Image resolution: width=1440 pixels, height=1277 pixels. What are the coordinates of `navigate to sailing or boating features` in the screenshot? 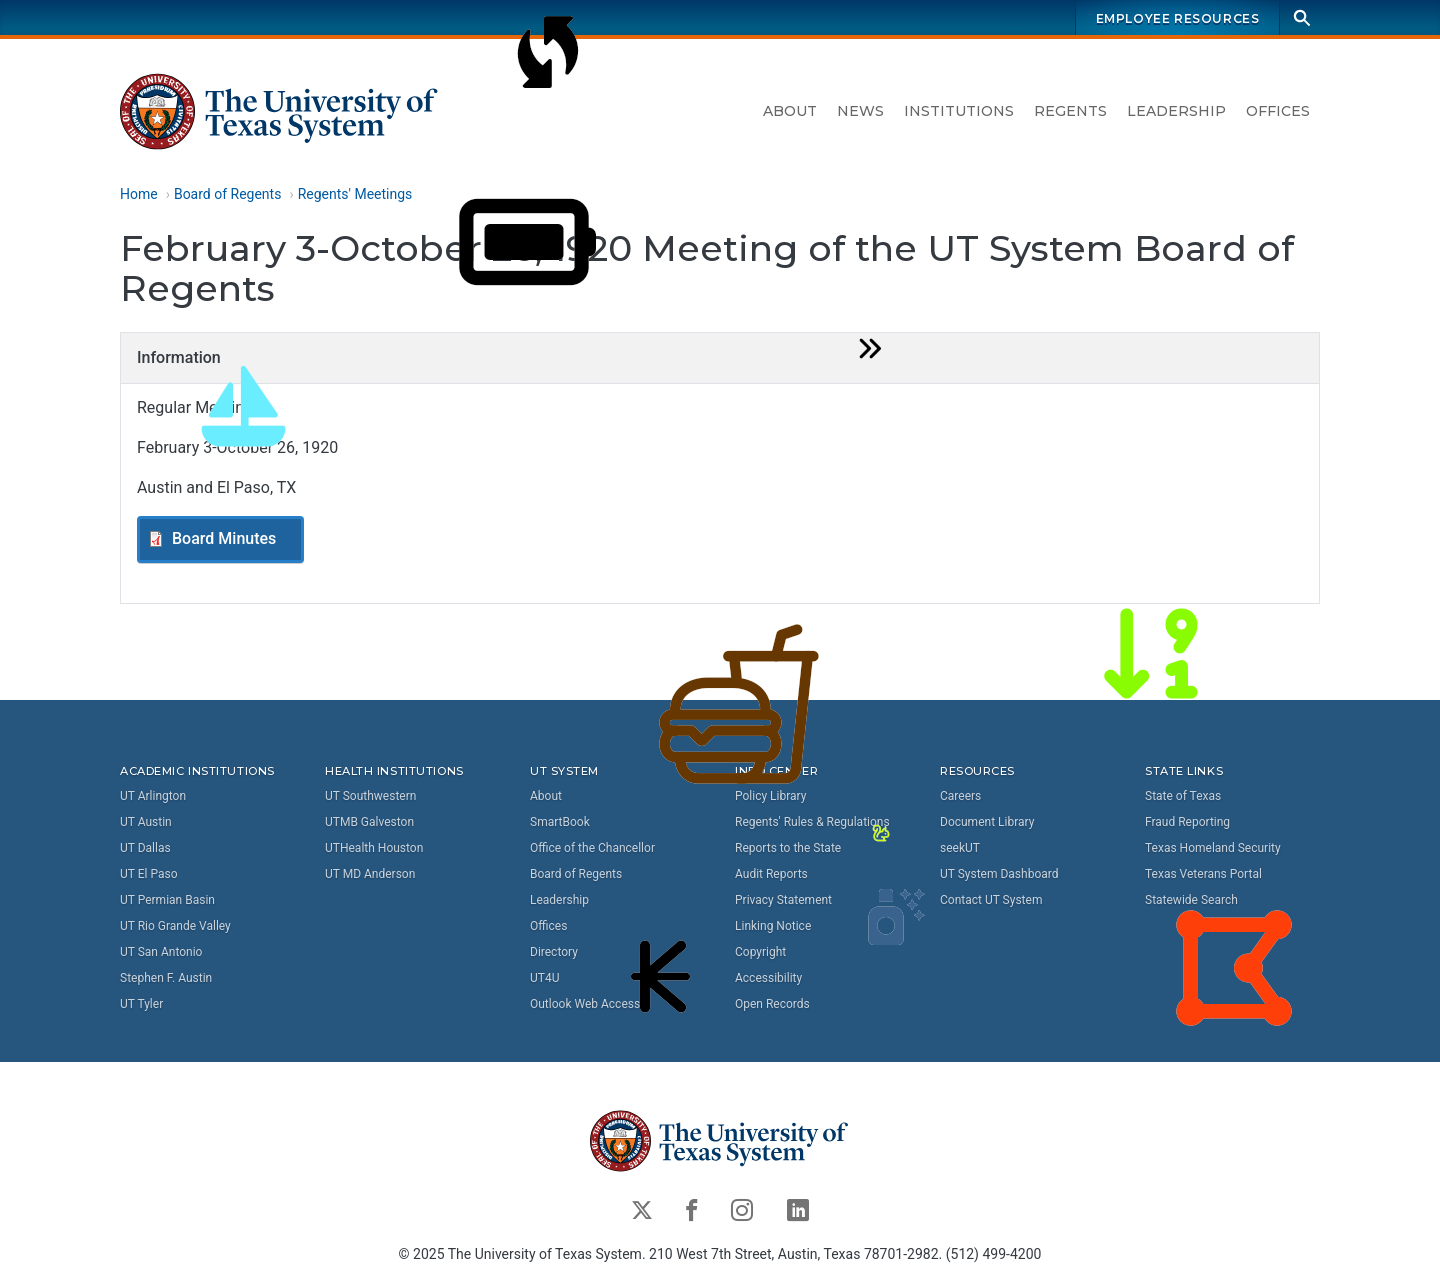 It's located at (243, 404).